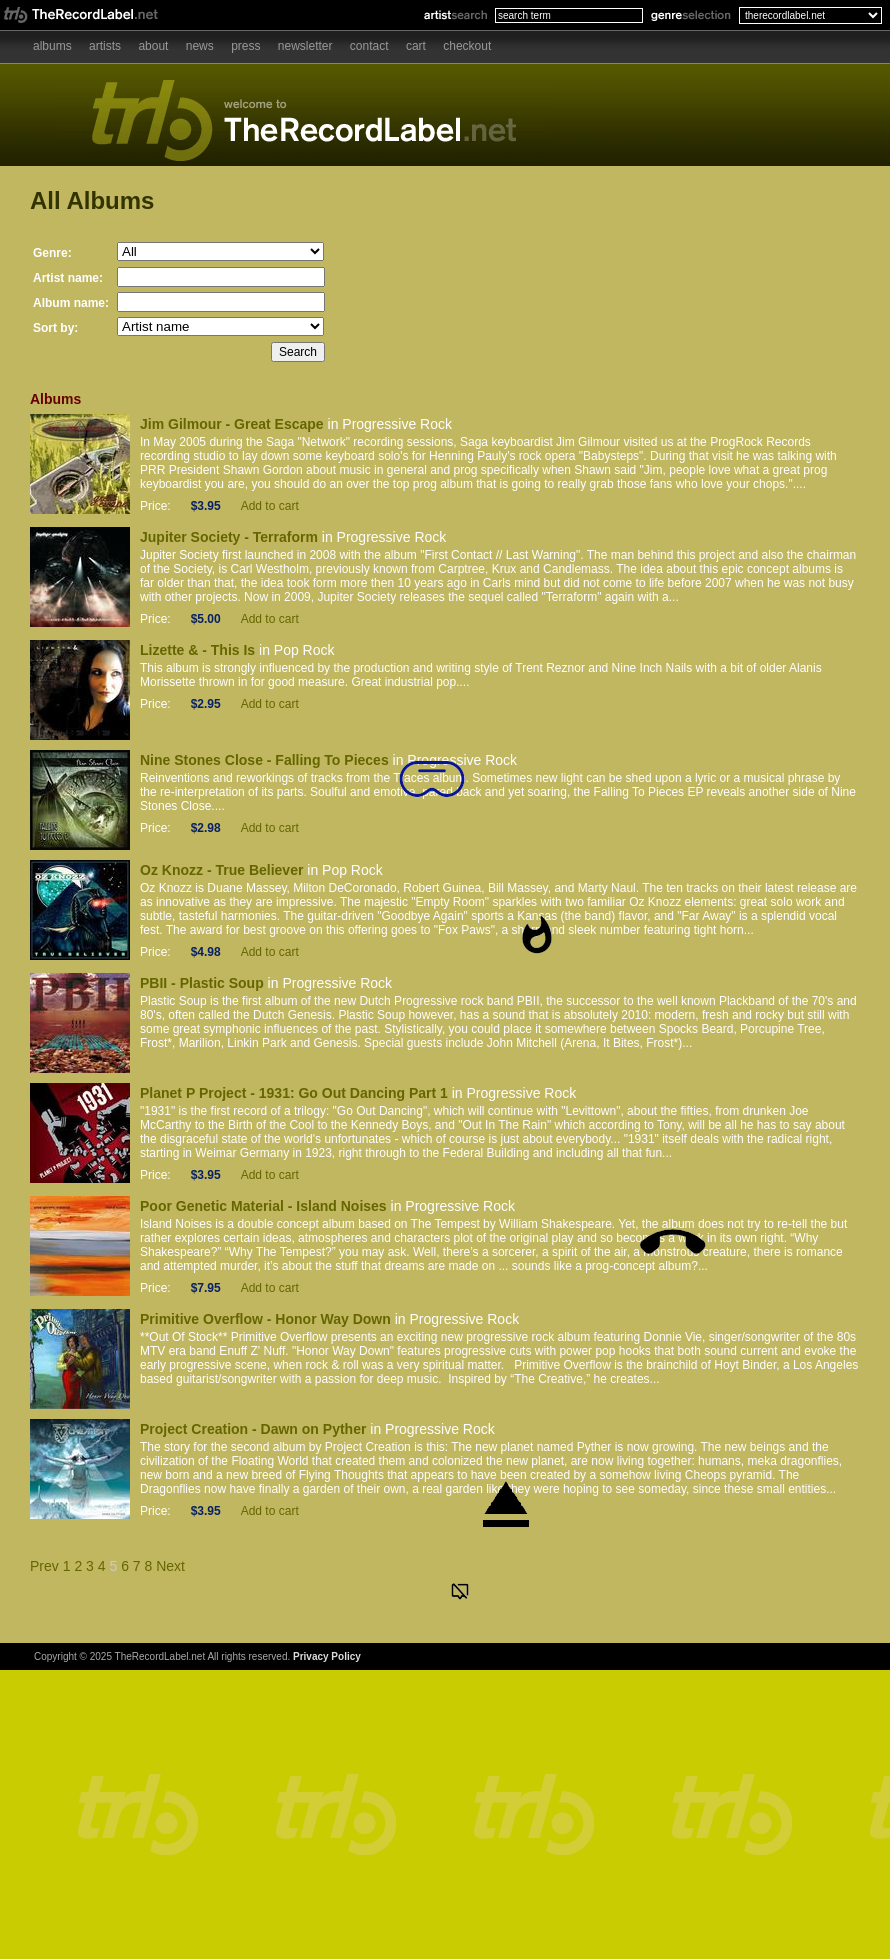 The image size is (890, 1959). What do you see at coordinates (506, 1504) in the screenshot?
I see `eject removable media or disc` at bounding box center [506, 1504].